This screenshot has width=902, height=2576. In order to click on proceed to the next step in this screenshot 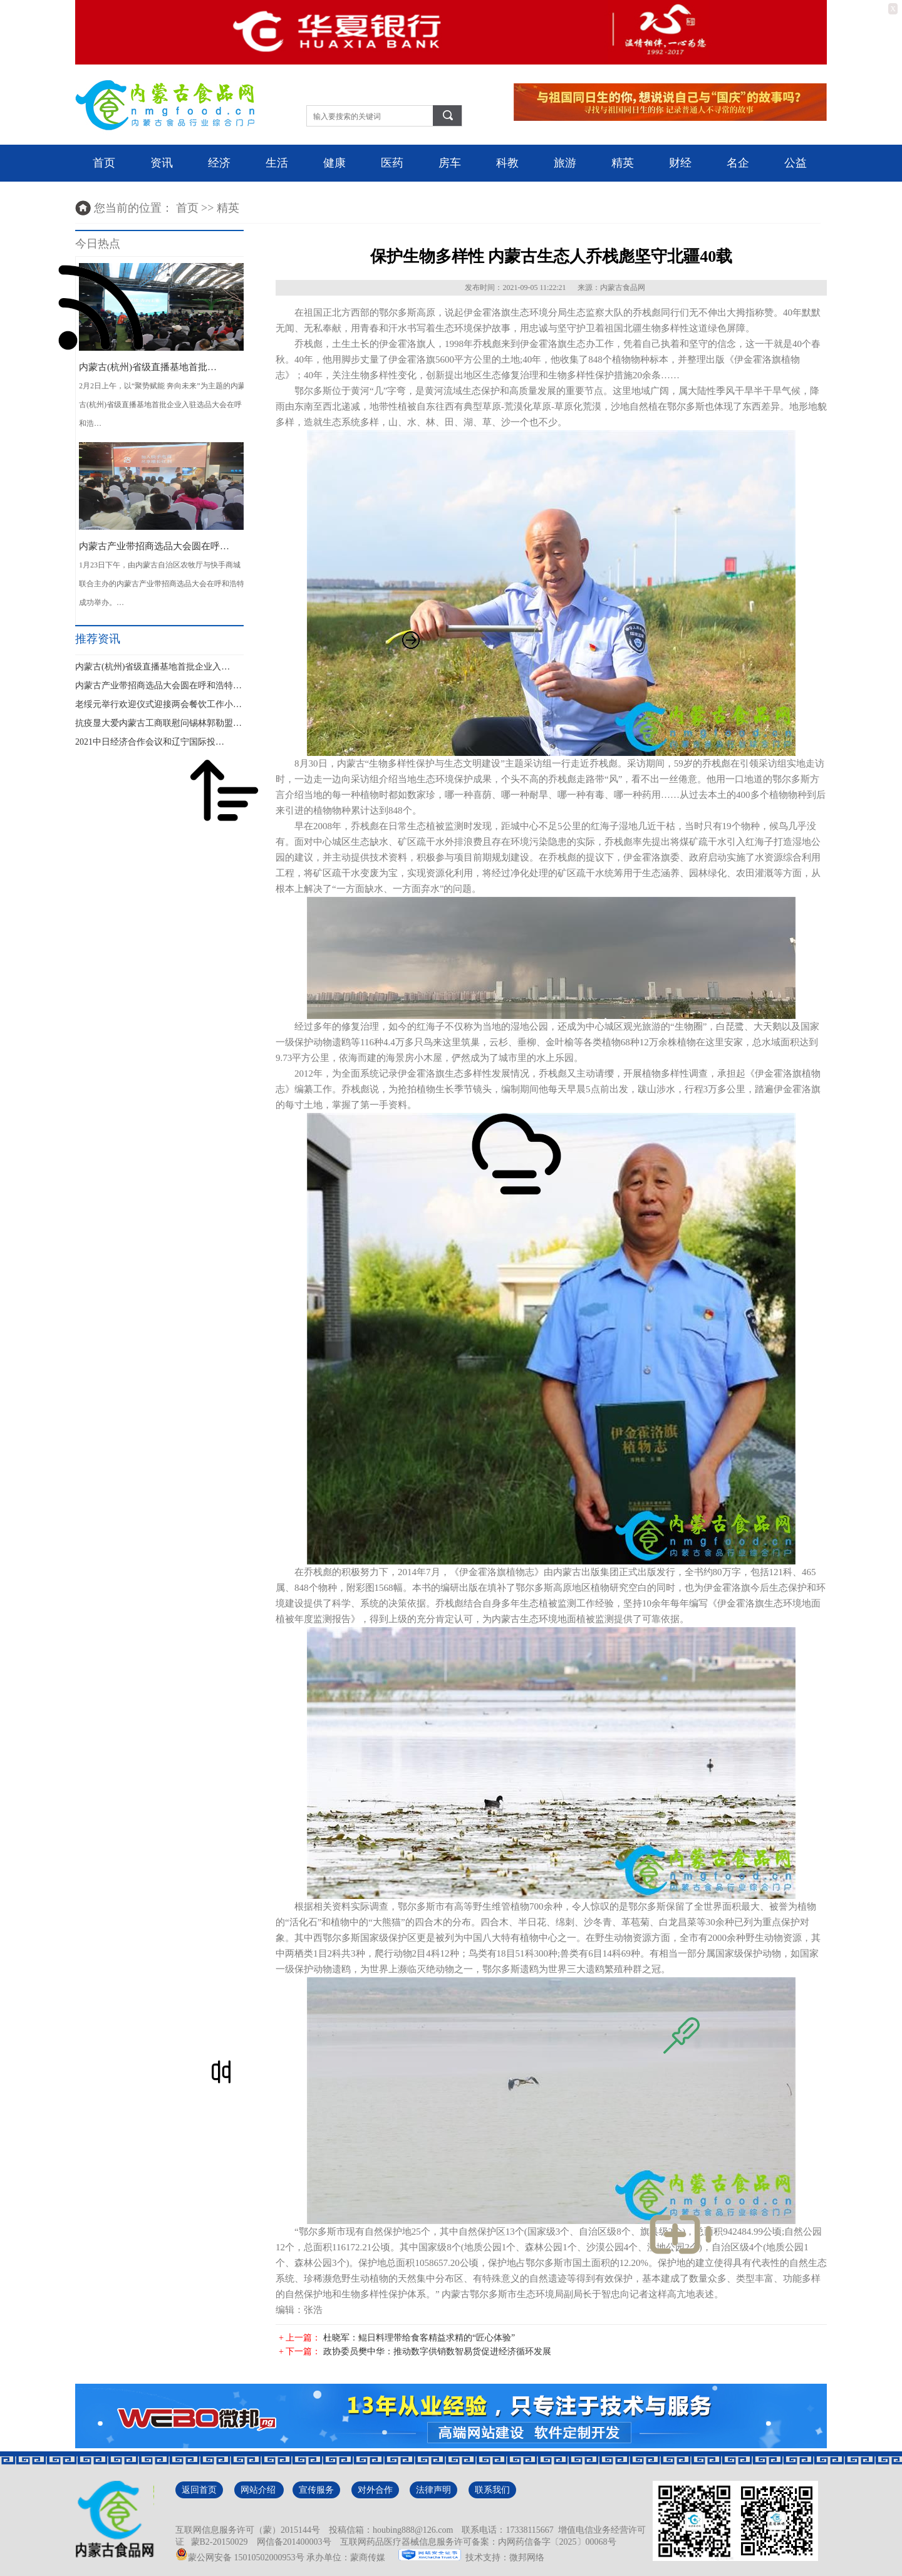, I will do `click(411, 640)`.